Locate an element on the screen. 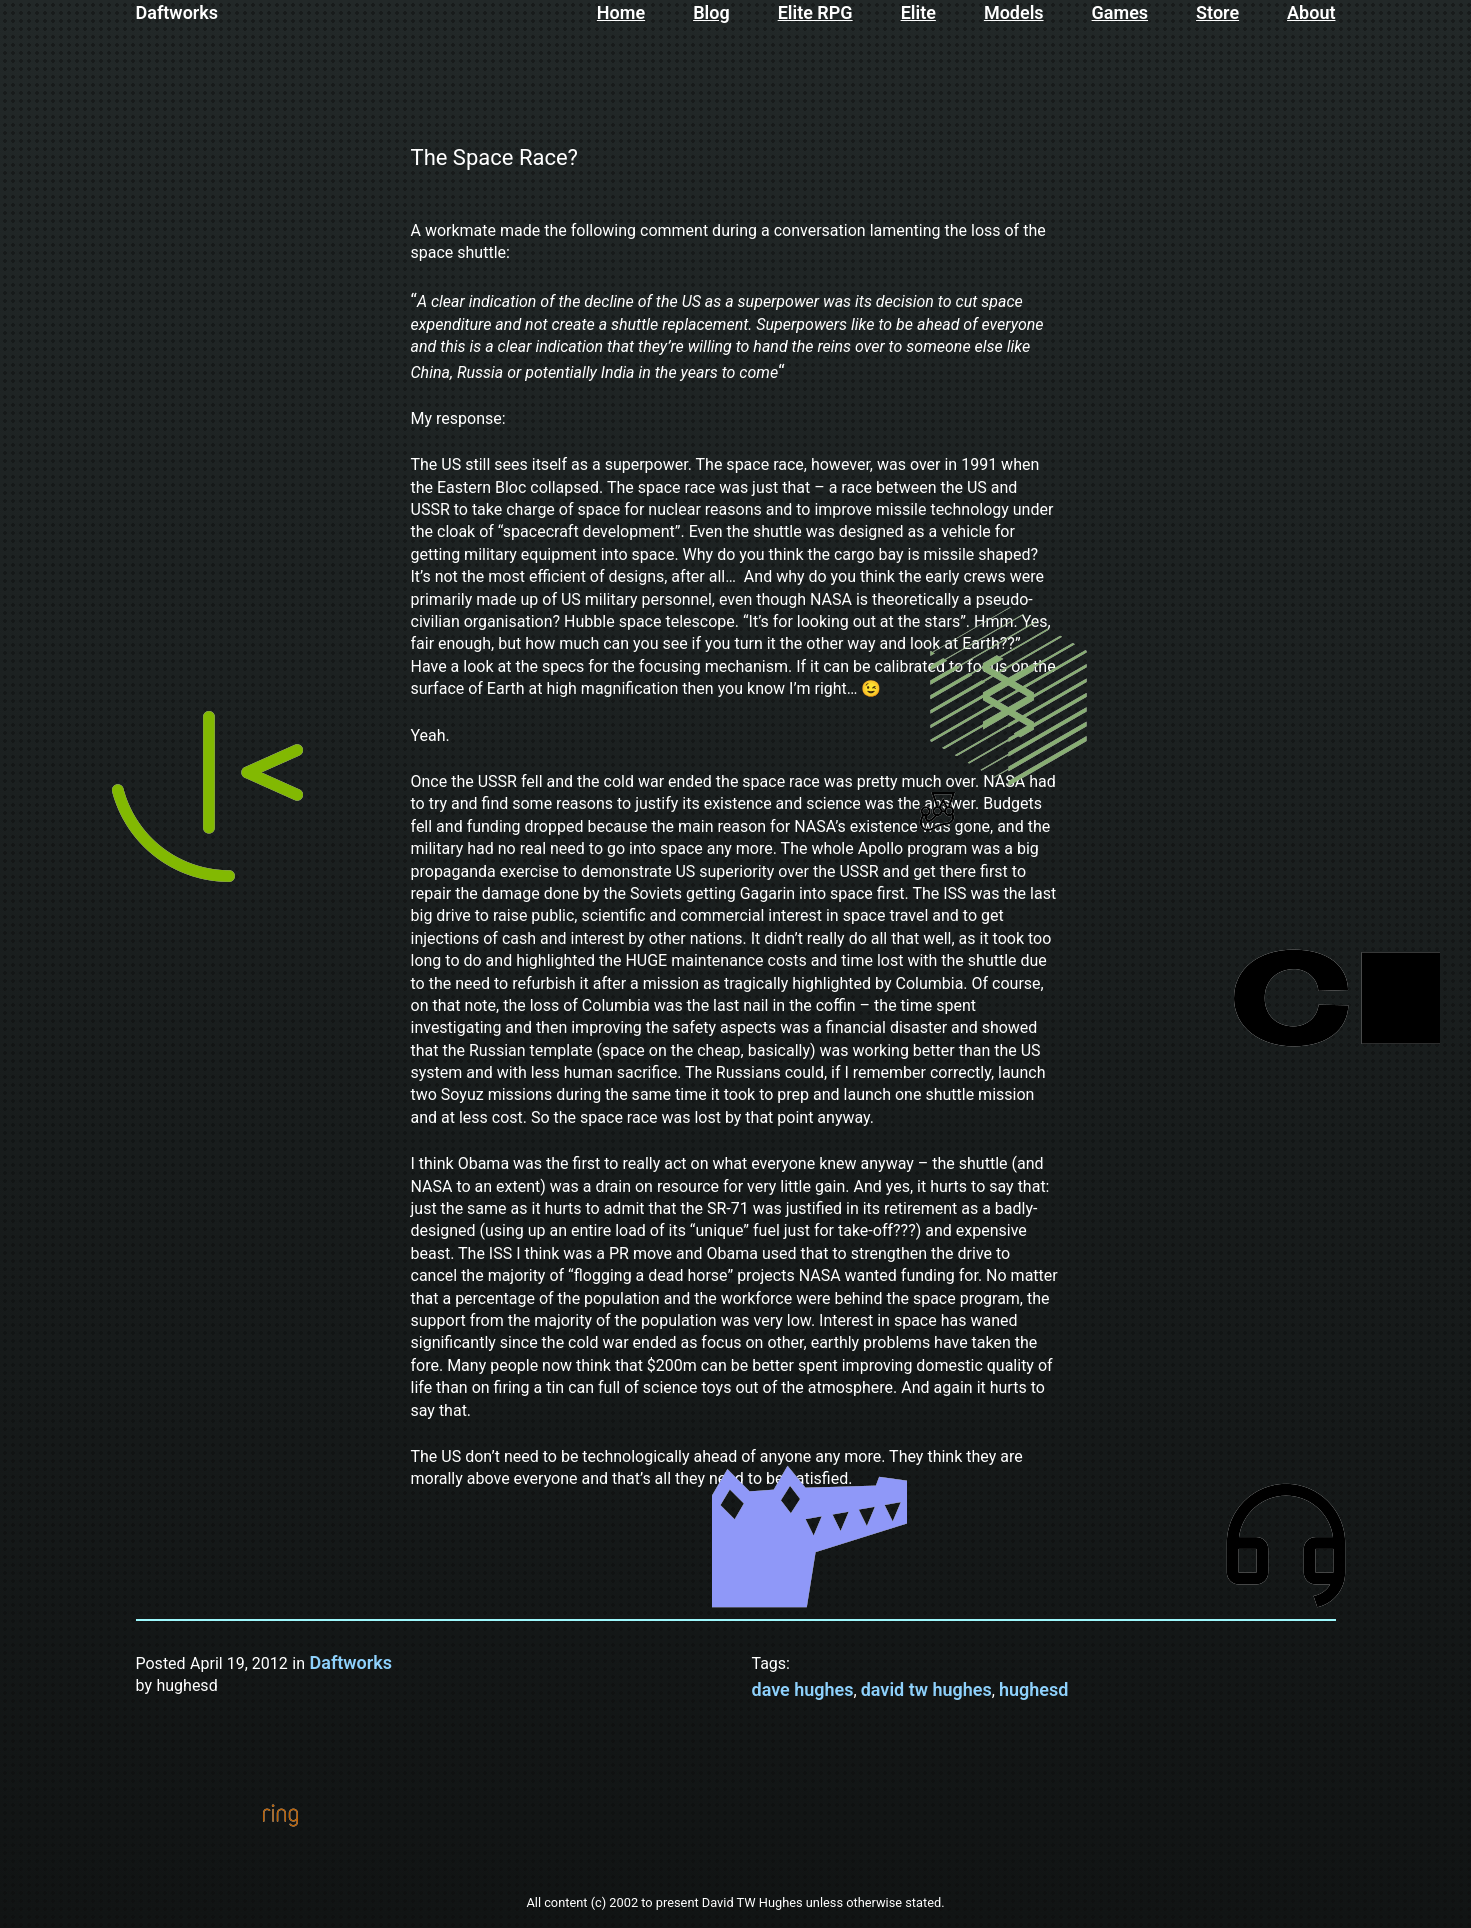 The width and height of the screenshot is (1471, 1928). parity substrate blockchain framework logo is located at coordinates (1008, 696).